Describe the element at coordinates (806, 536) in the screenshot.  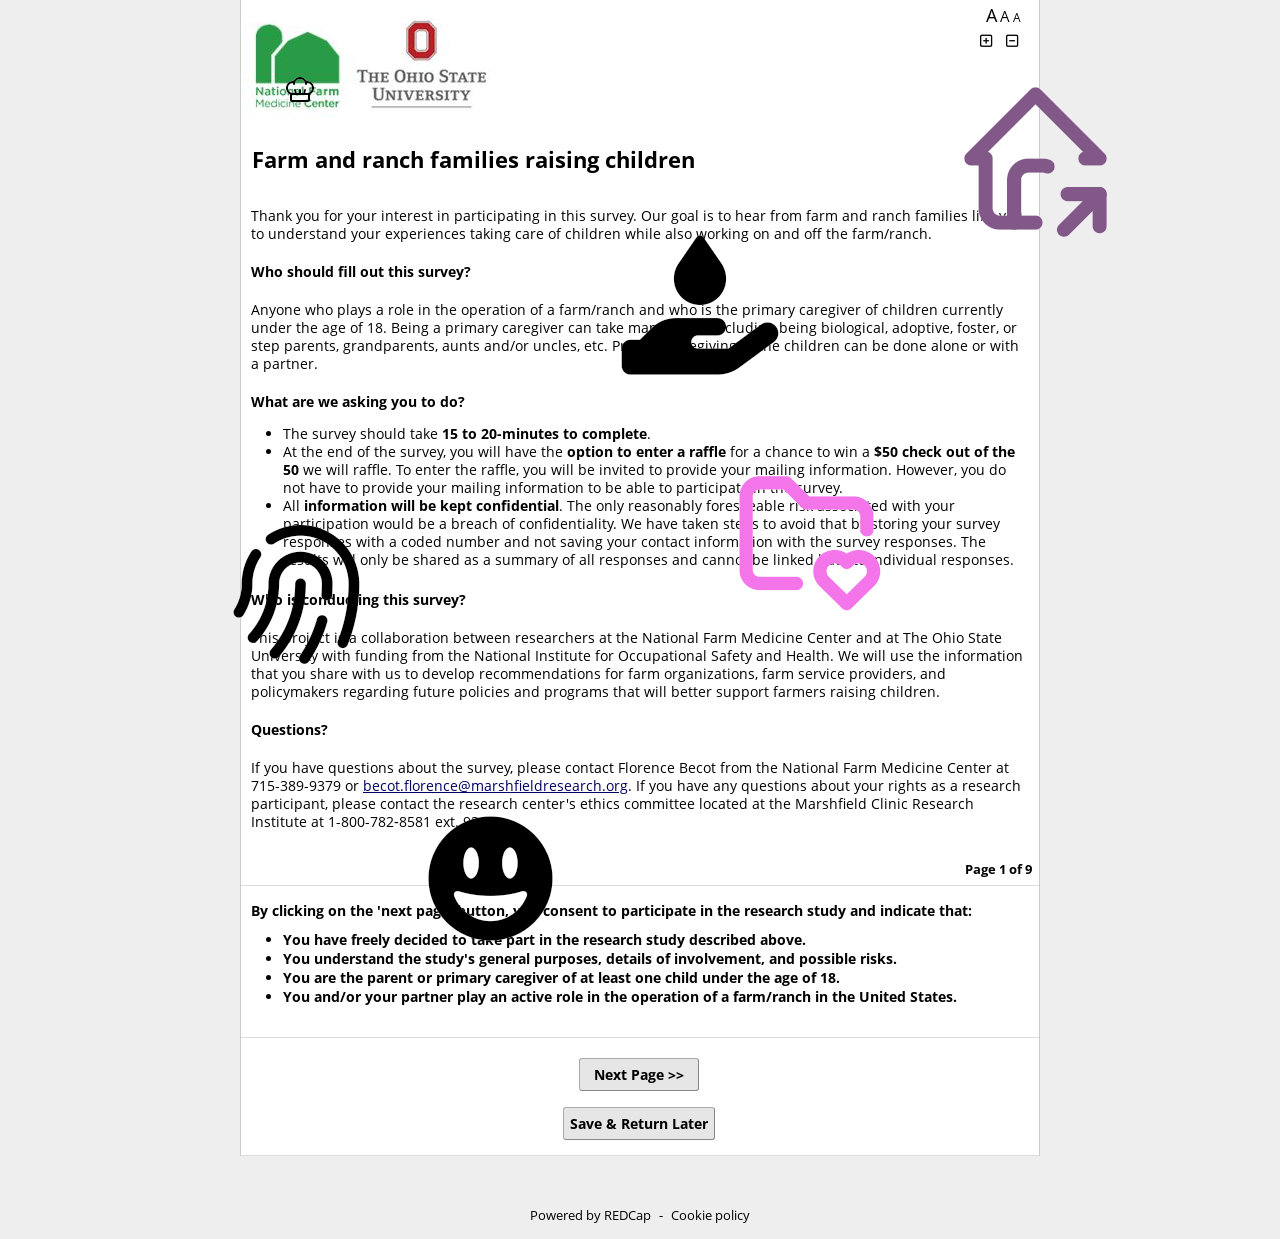
I see `add folder to favorites` at that location.